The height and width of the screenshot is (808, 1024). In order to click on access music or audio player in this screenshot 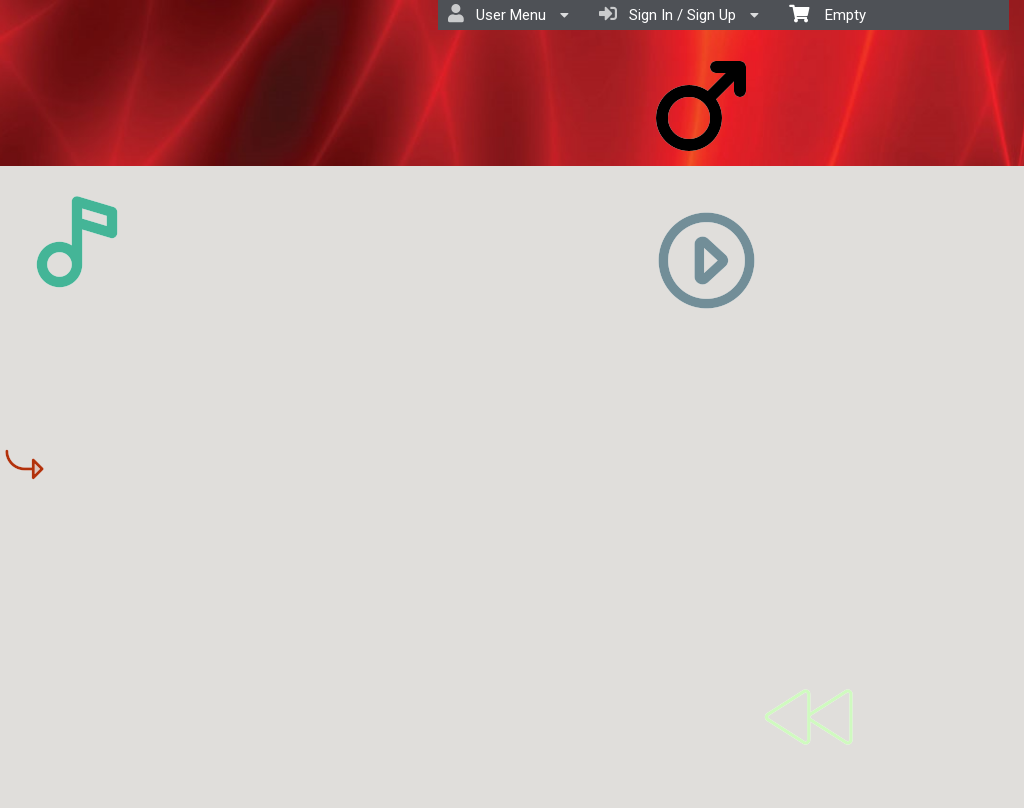, I will do `click(77, 240)`.